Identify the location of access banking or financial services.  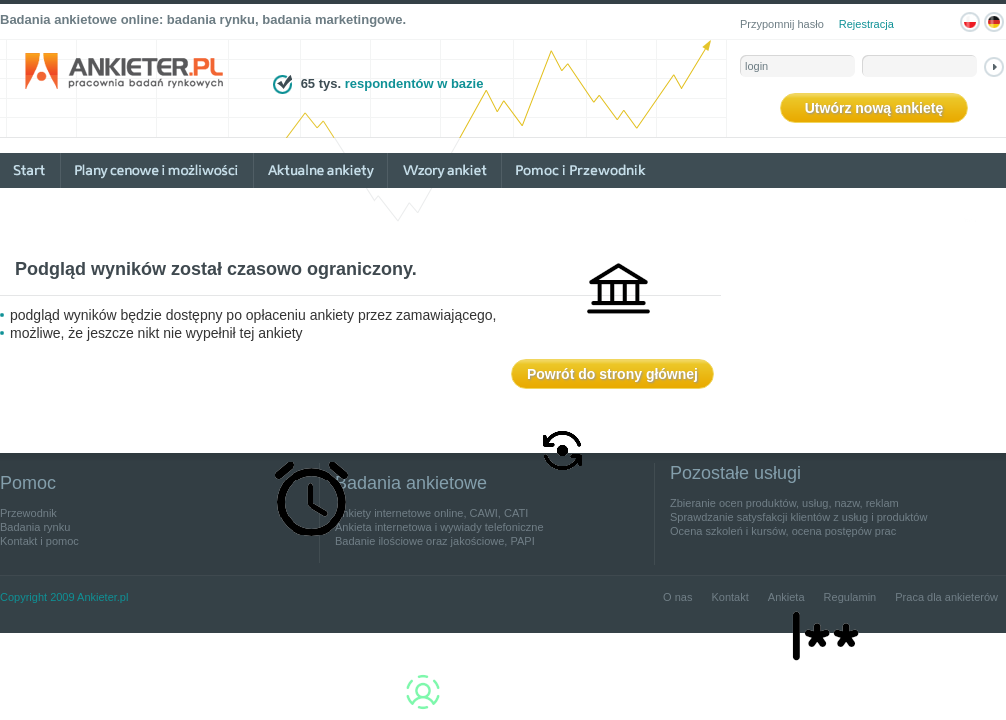
(618, 290).